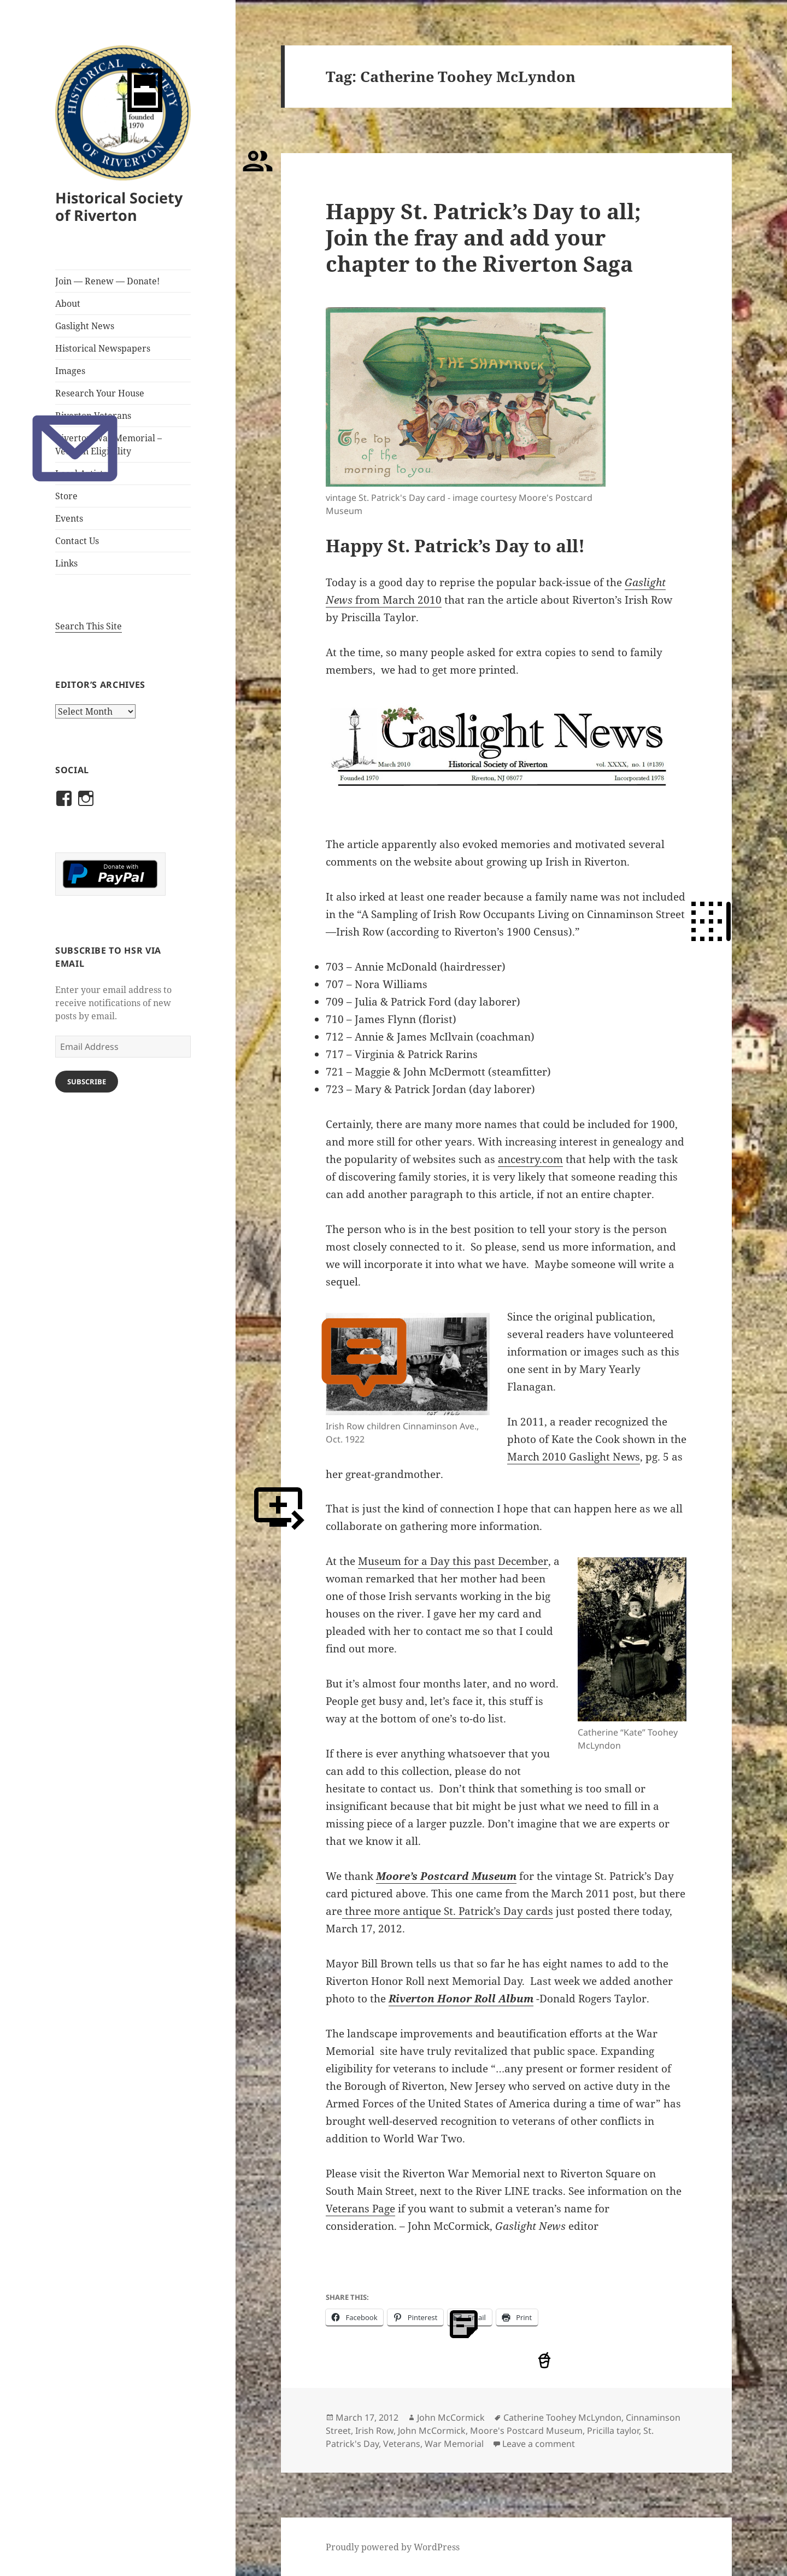  I want to click on add to play next in queue, so click(278, 1507).